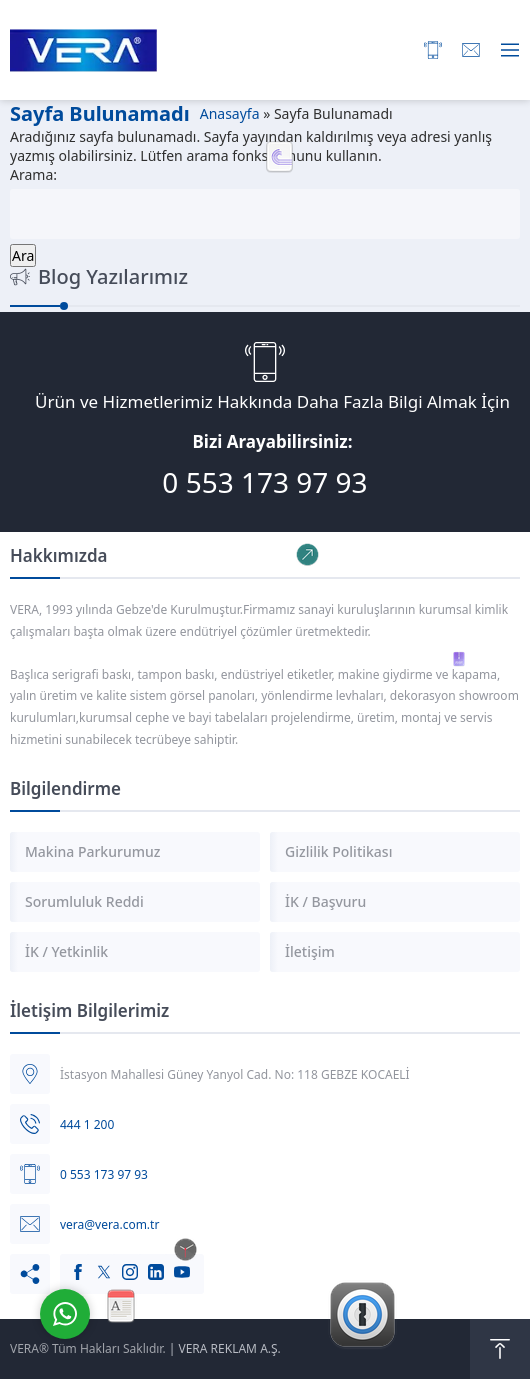 This screenshot has width=530, height=1379. I want to click on a compressed RAR archive file, so click(459, 659).